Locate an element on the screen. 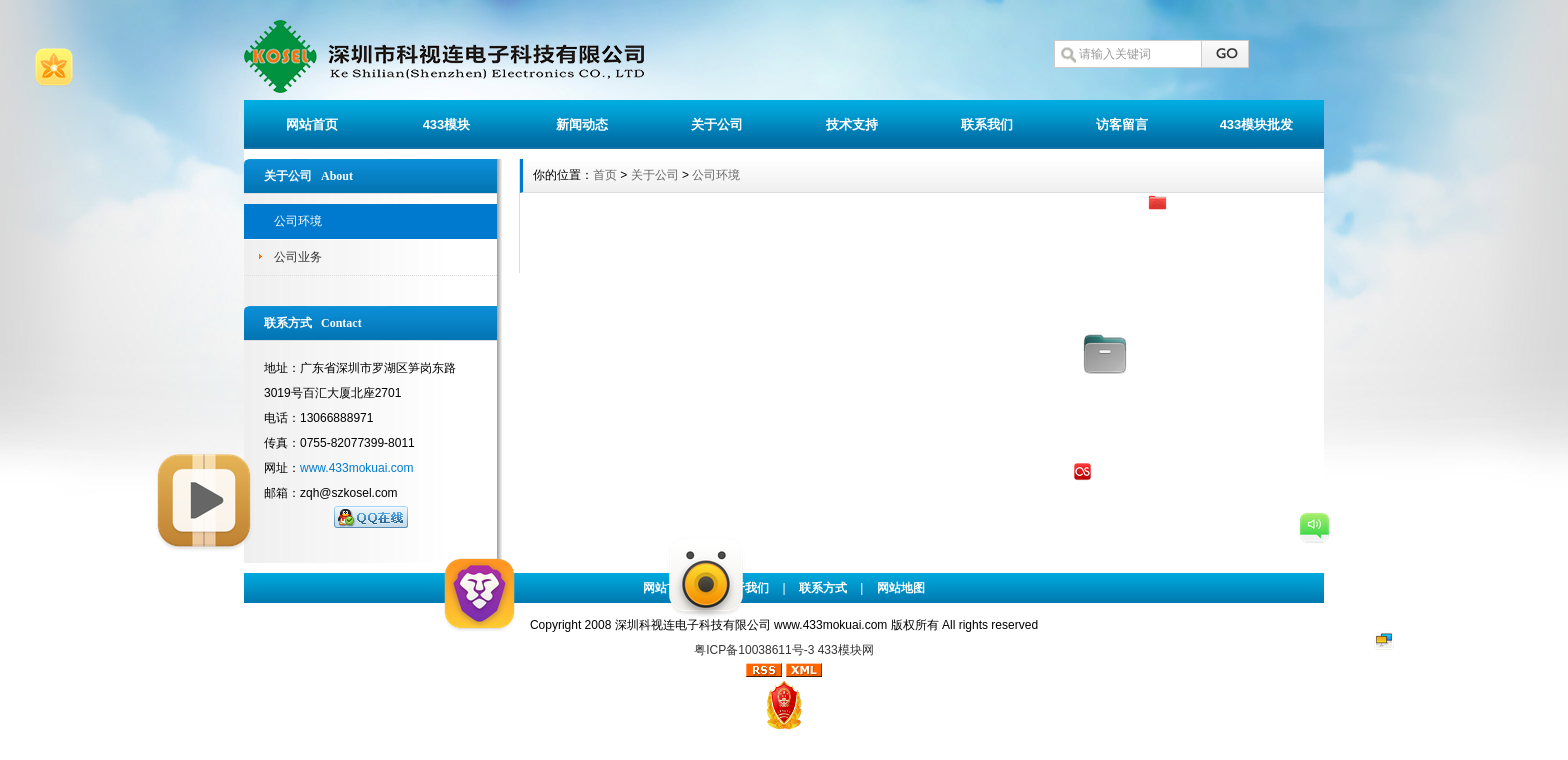  system codec or media component file is located at coordinates (204, 502).